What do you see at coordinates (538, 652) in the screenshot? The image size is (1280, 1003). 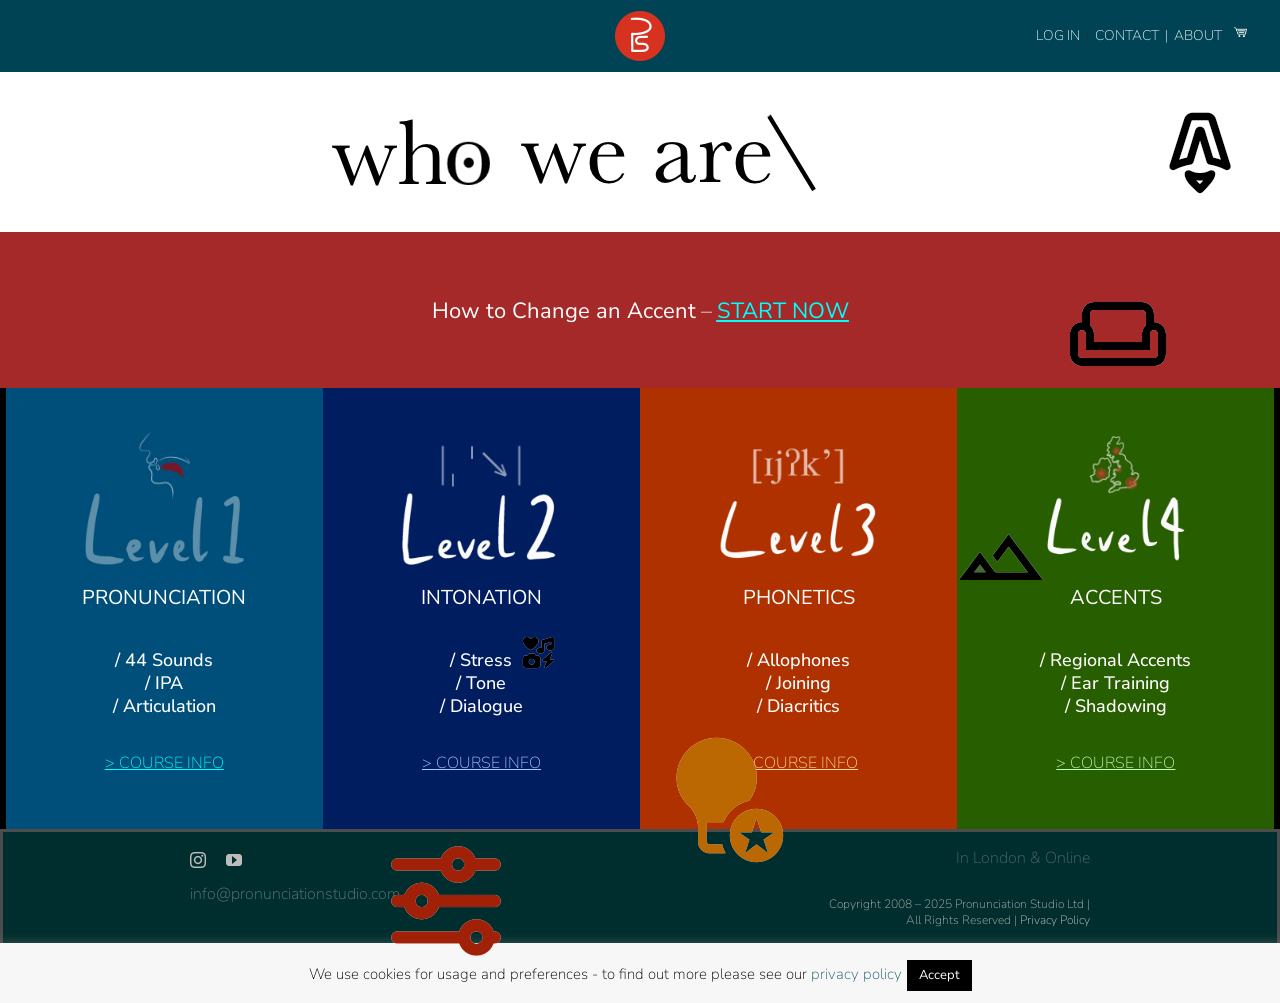 I see `access media and creative tools` at bounding box center [538, 652].